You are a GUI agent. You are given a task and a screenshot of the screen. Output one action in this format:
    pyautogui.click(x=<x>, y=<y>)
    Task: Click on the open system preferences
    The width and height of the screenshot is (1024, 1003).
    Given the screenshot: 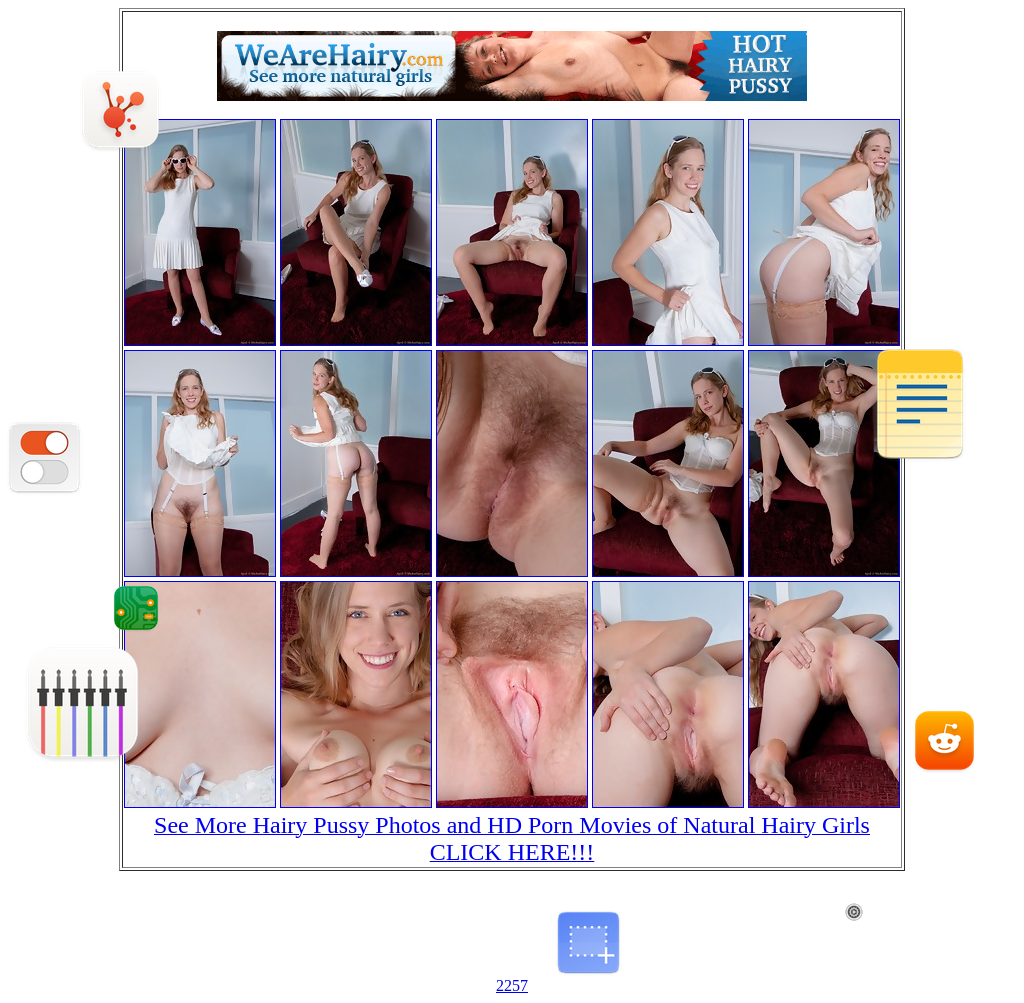 What is the action you would take?
    pyautogui.click(x=854, y=912)
    